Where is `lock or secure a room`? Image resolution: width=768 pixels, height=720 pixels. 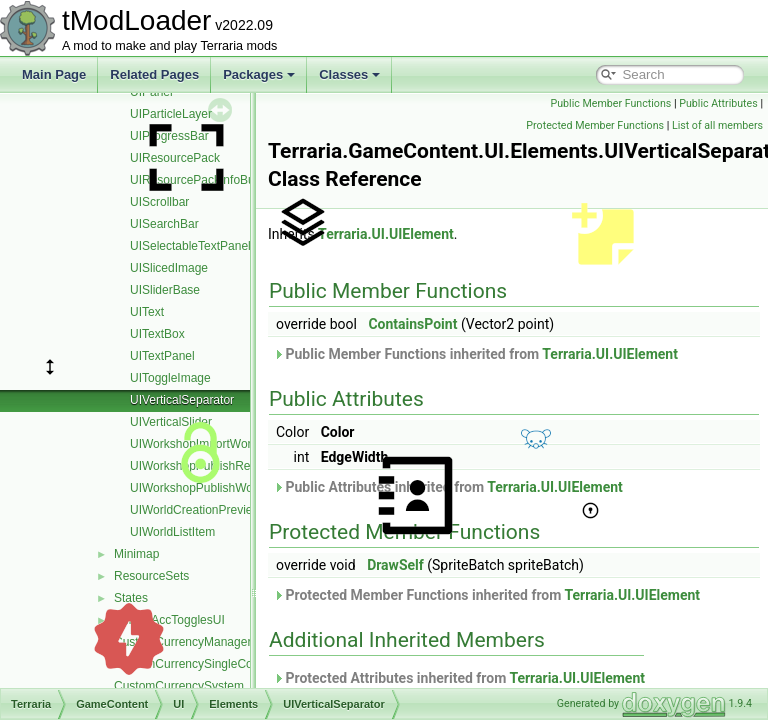 lock or secure a room is located at coordinates (590, 510).